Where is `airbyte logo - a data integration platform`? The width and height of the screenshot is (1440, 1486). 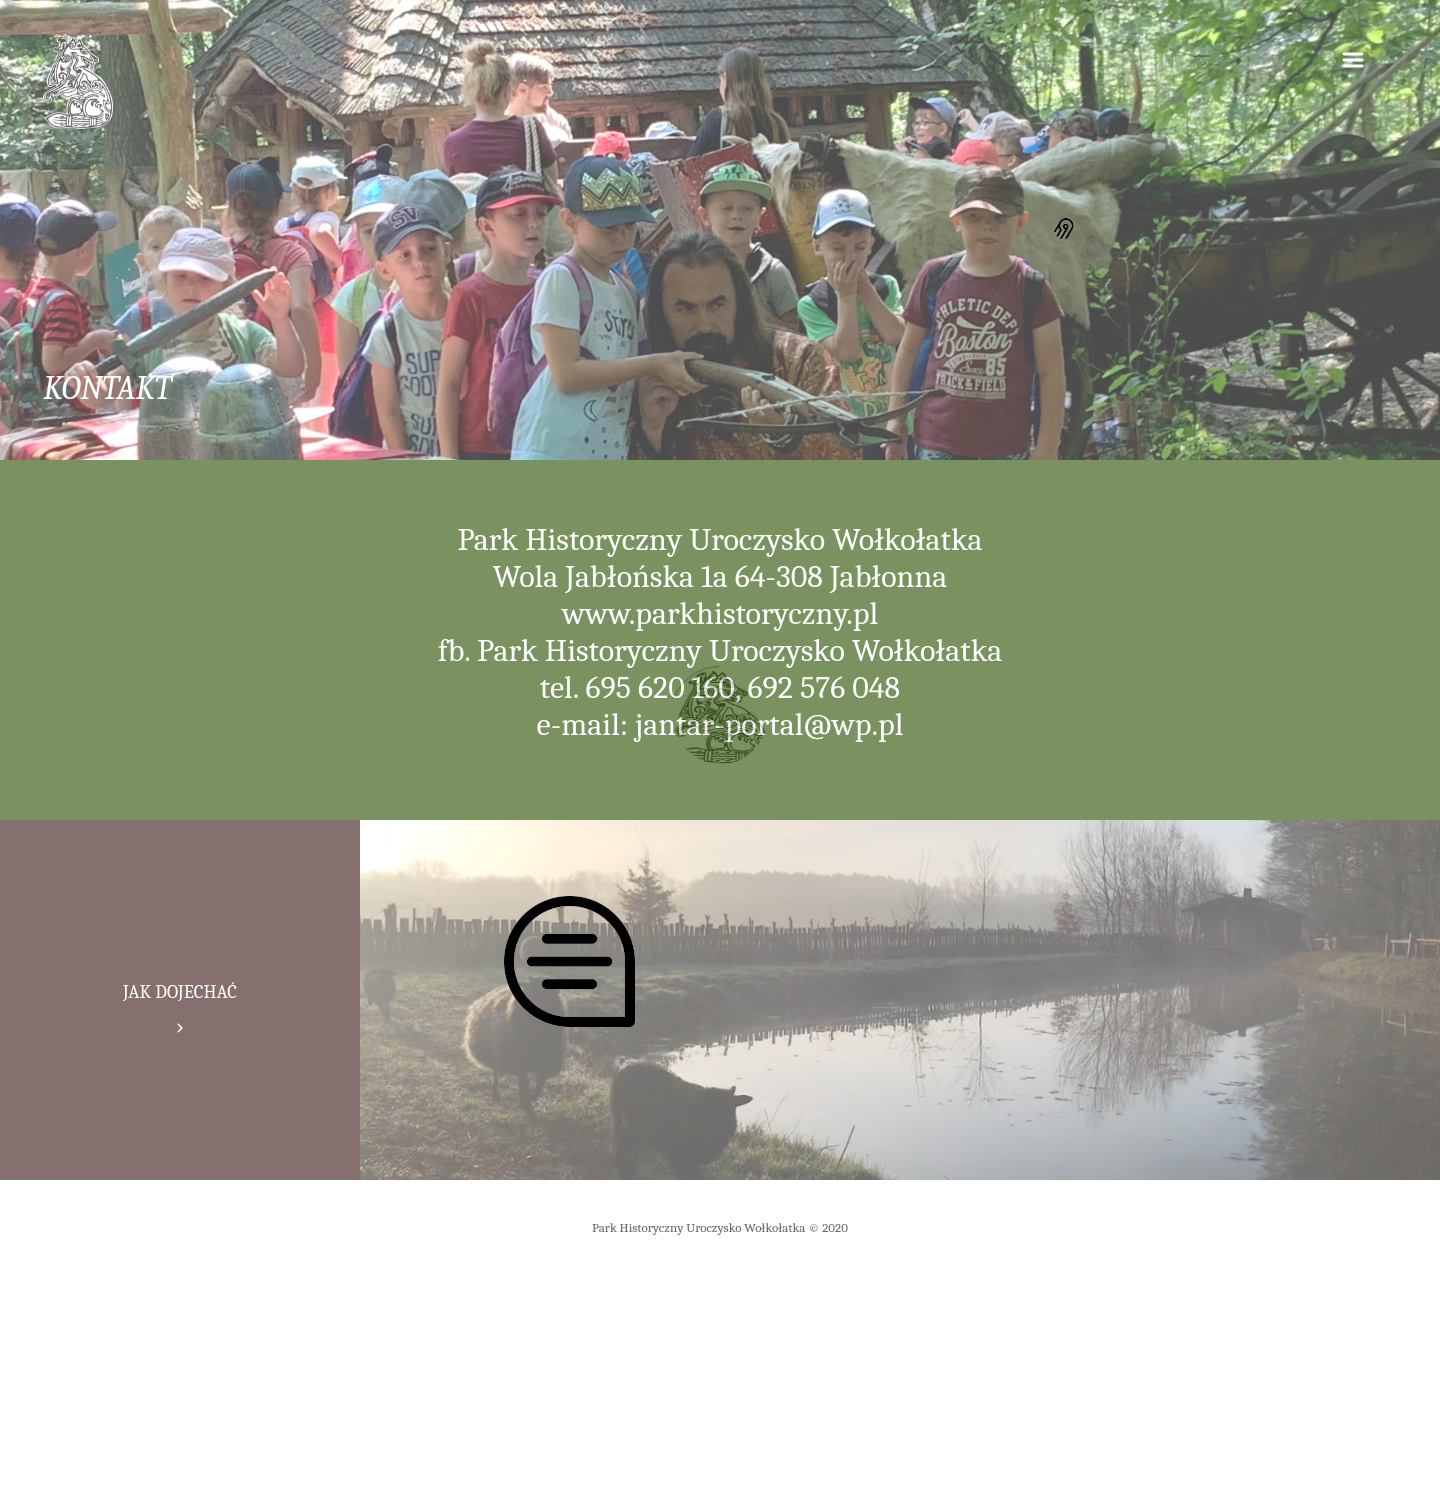
airbyte logo - a data integration platform is located at coordinates (1063, 228).